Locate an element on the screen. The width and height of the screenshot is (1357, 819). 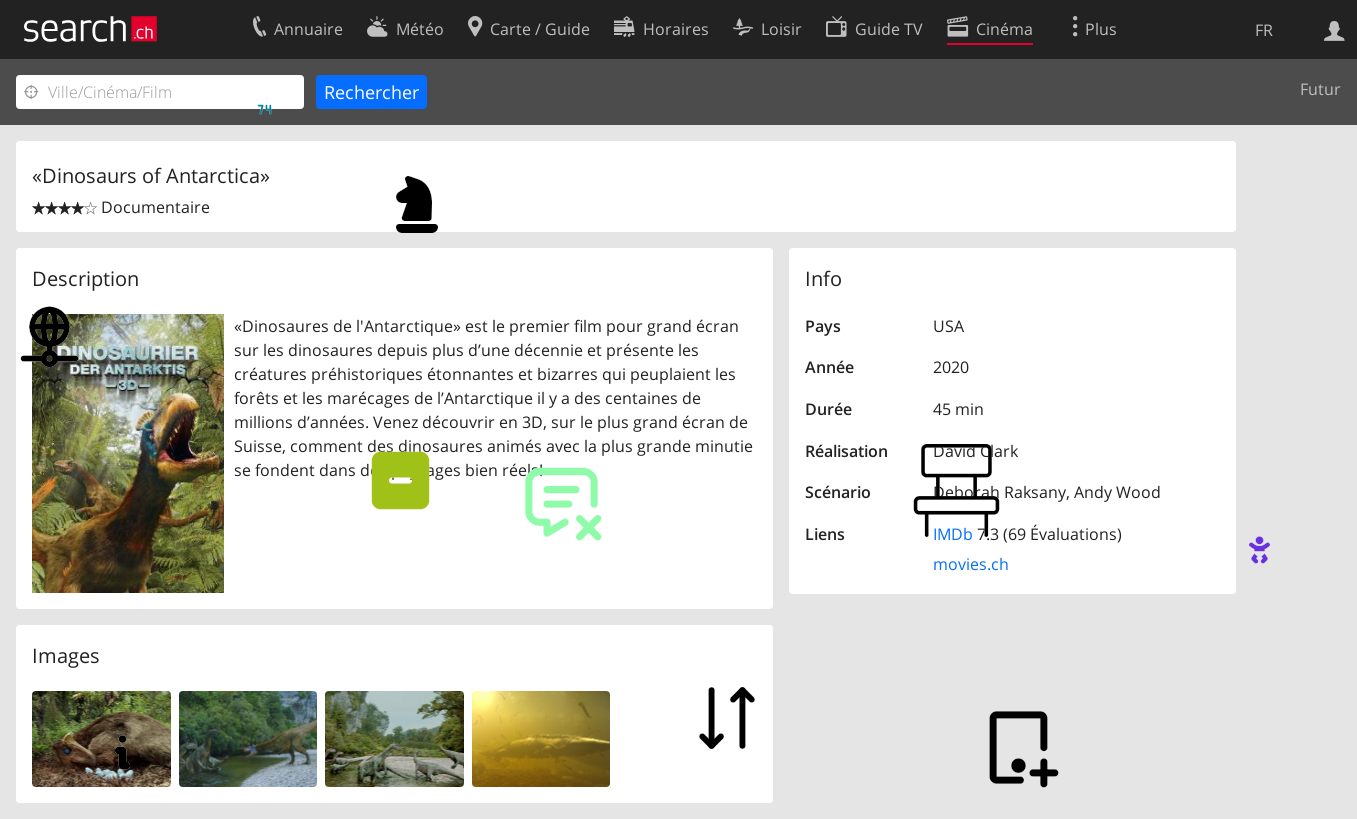
browse furniture or seating options is located at coordinates (956, 490).